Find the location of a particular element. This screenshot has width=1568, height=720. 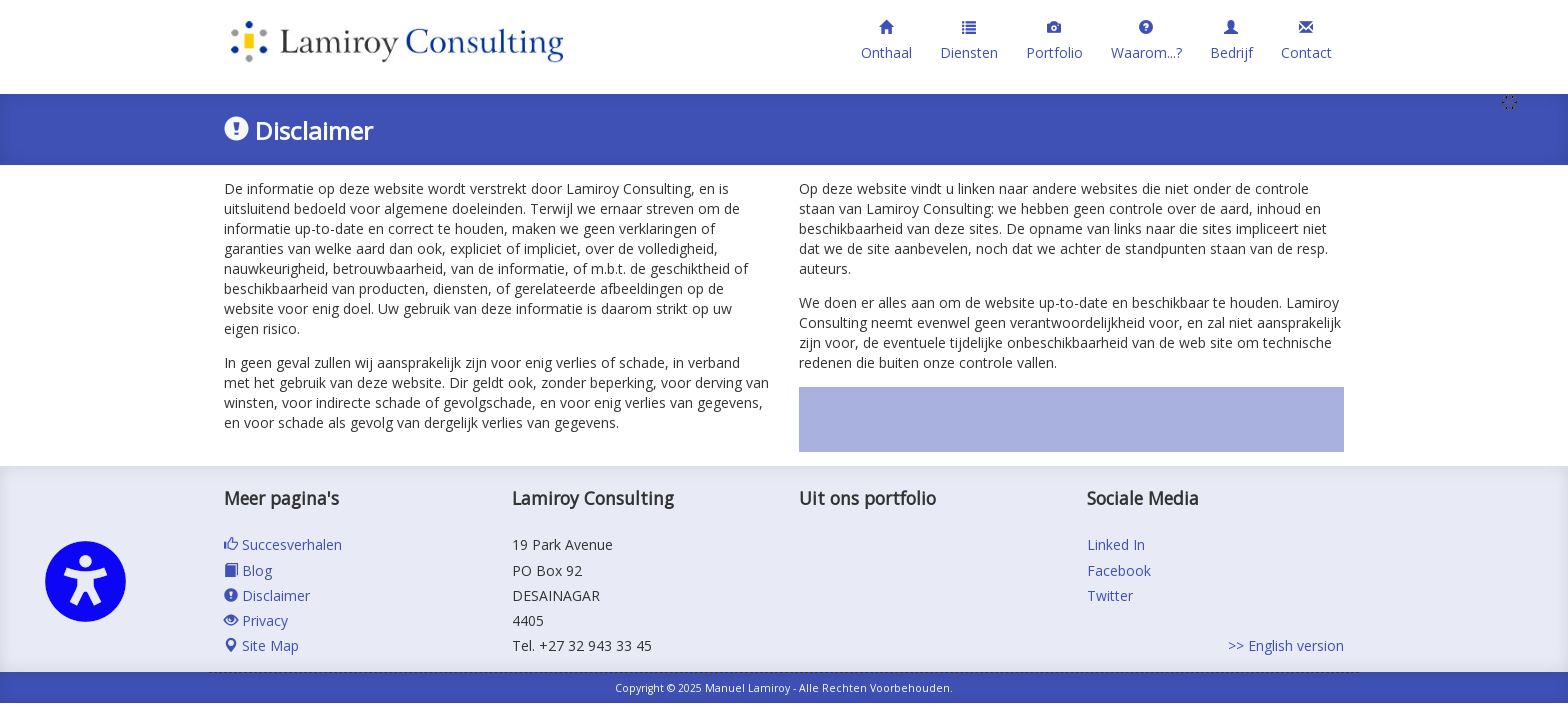

enable accessibility features is located at coordinates (85, 581).